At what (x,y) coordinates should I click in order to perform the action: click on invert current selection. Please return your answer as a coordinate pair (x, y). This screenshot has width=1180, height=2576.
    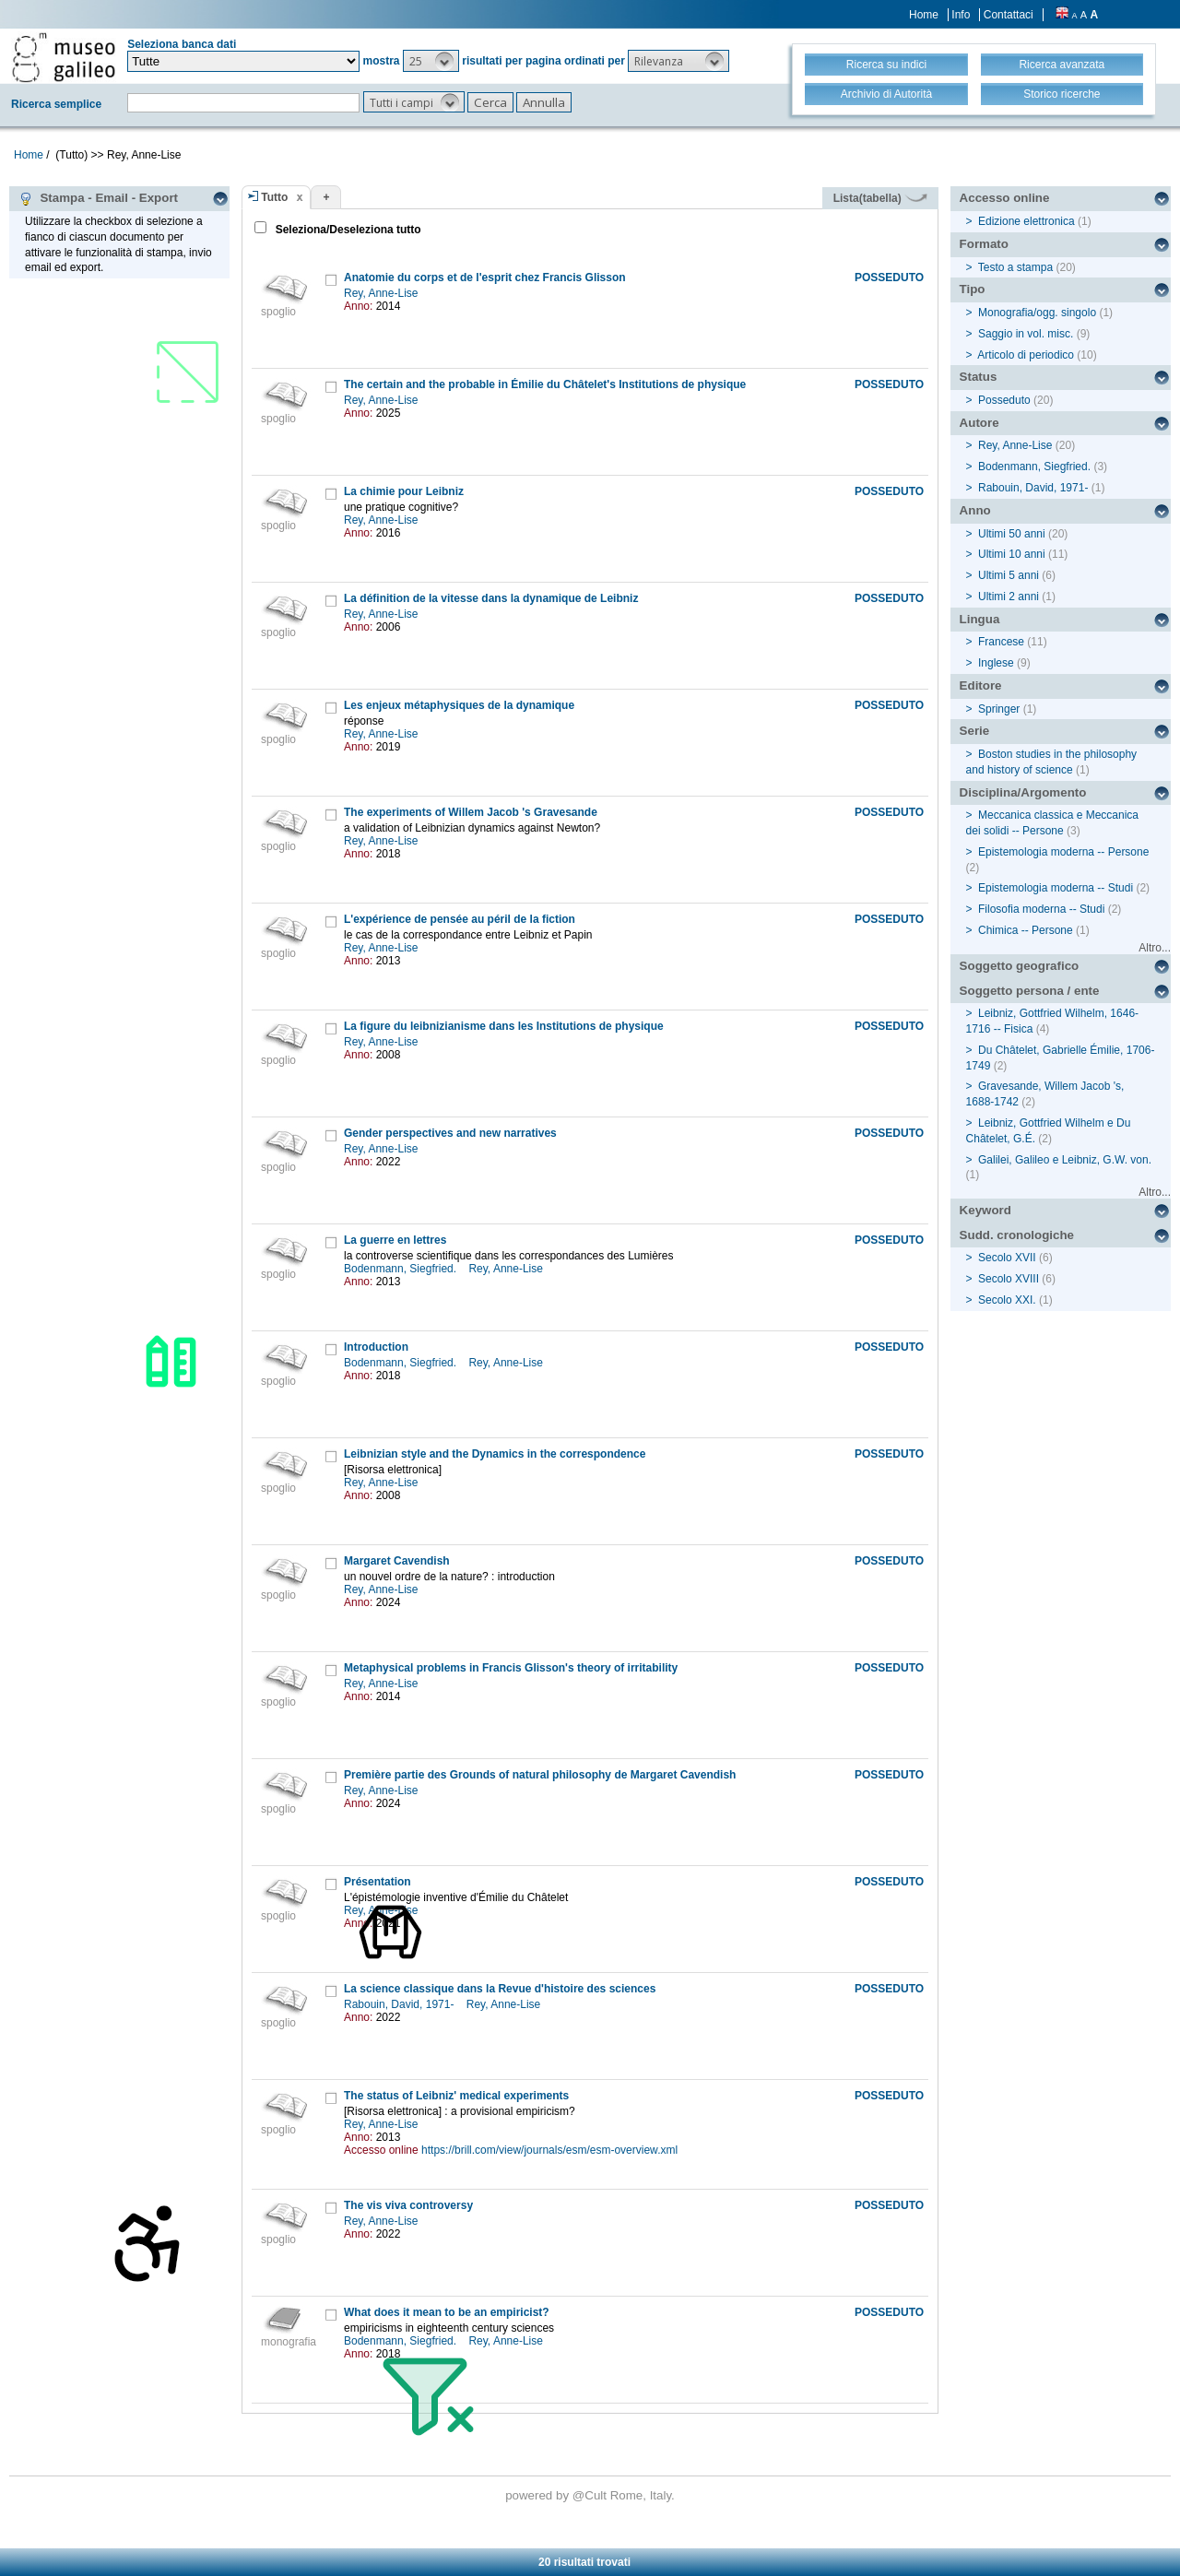
    Looking at the image, I should click on (187, 372).